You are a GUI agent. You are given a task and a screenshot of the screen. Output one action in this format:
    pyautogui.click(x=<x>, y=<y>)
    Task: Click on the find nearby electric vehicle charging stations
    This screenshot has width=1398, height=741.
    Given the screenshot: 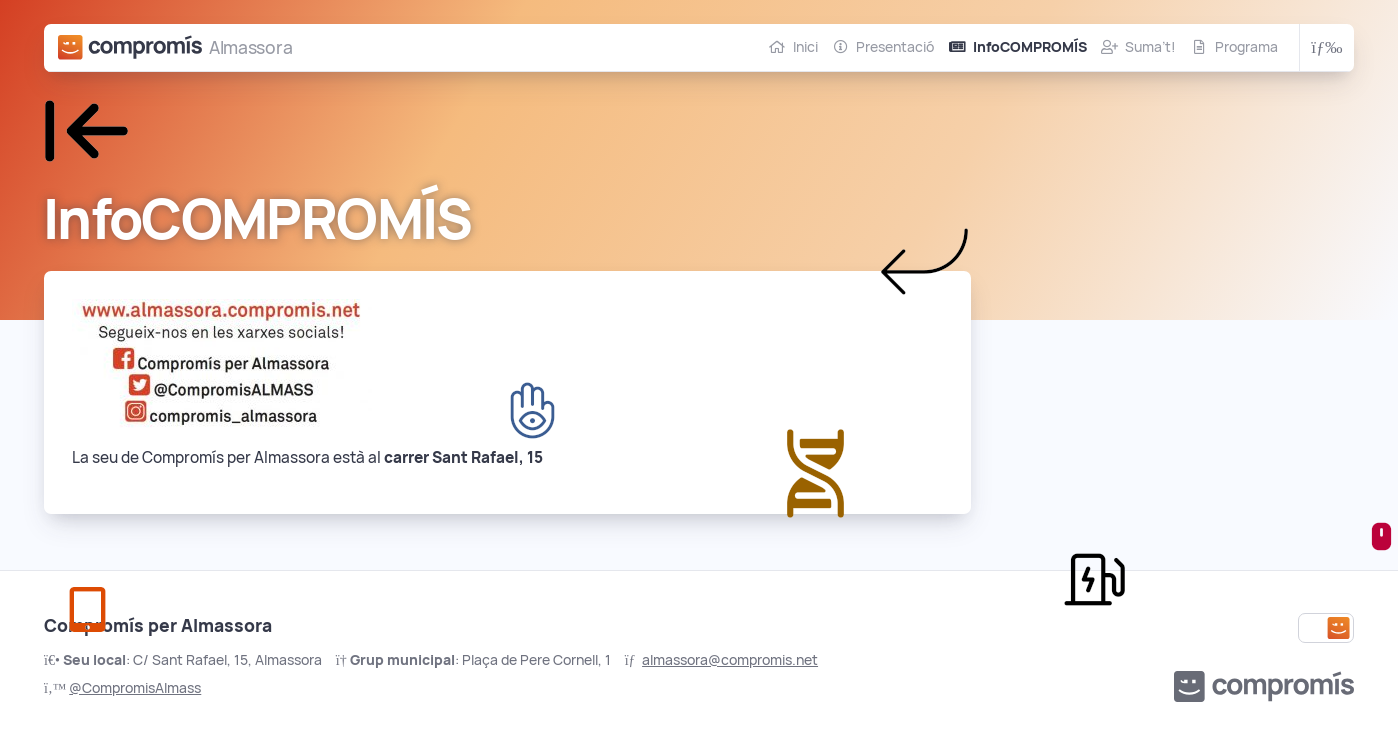 What is the action you would take?
    pyautogui.click(x=1092, y=579)
    